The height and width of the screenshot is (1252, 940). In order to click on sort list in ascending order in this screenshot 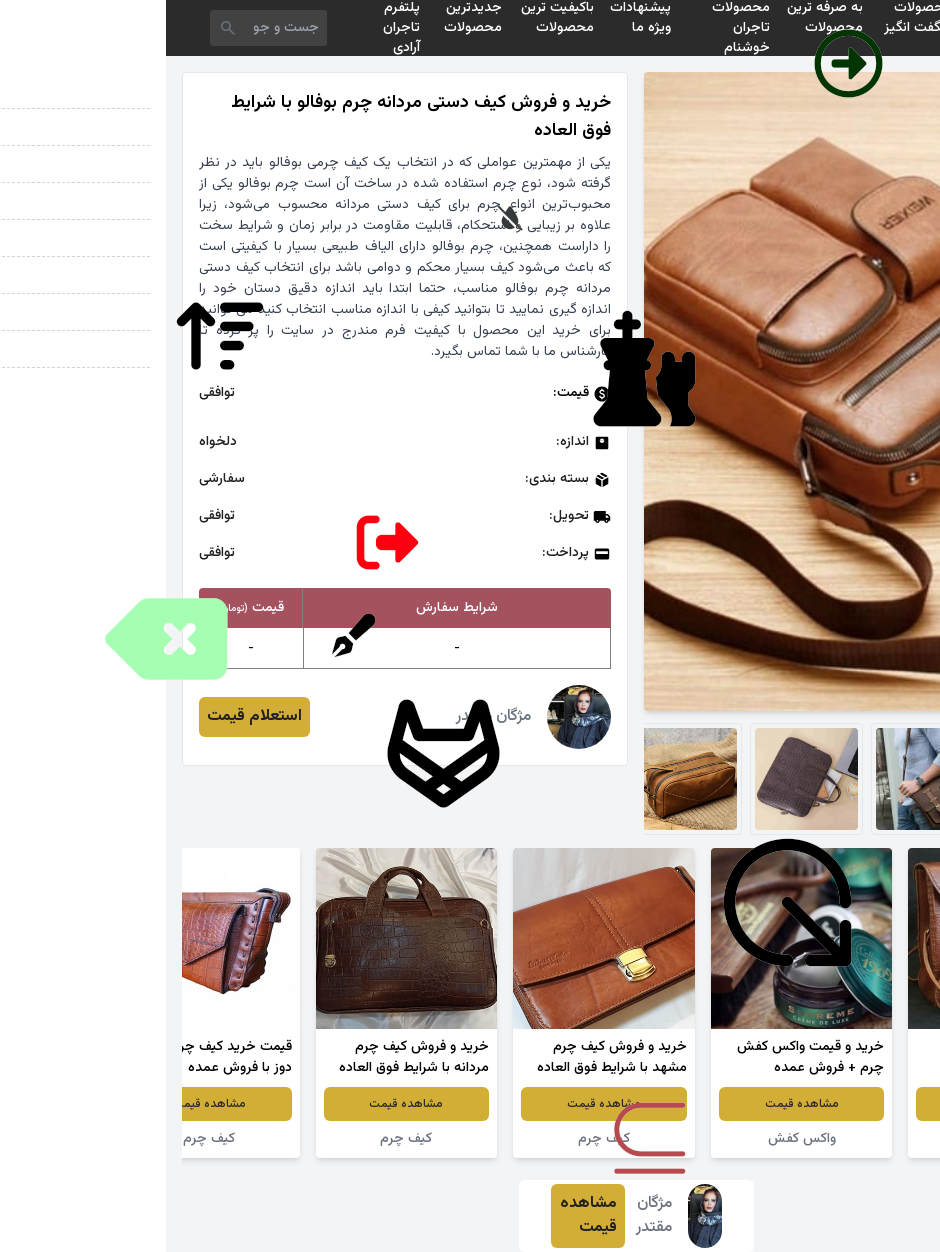, I will do `click(220, 336)`.